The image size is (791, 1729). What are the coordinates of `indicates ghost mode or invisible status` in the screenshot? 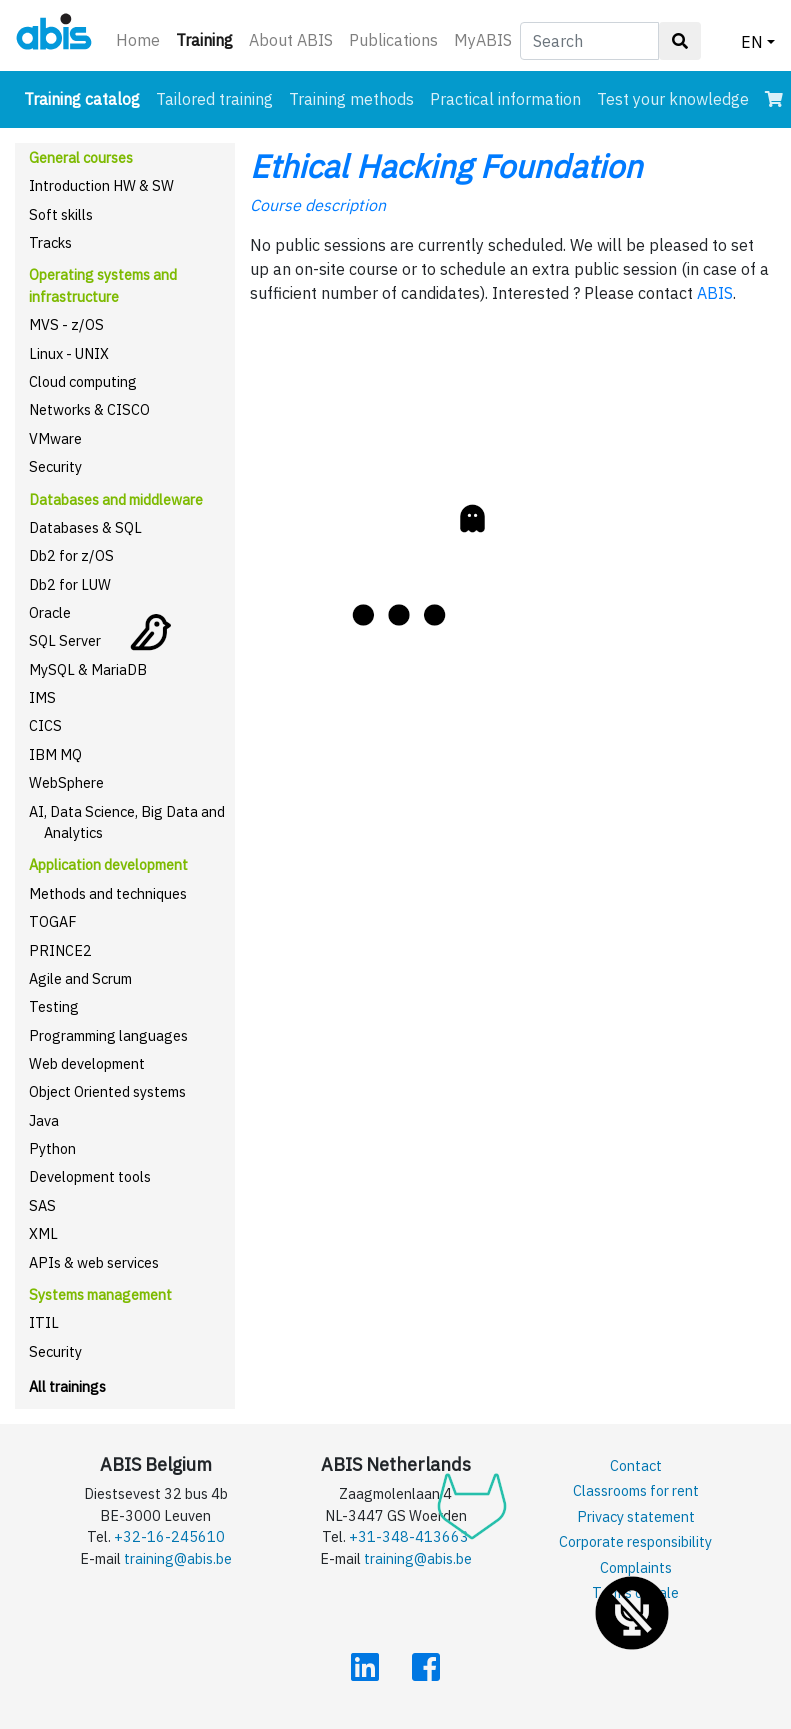 It's located at (472, 518).